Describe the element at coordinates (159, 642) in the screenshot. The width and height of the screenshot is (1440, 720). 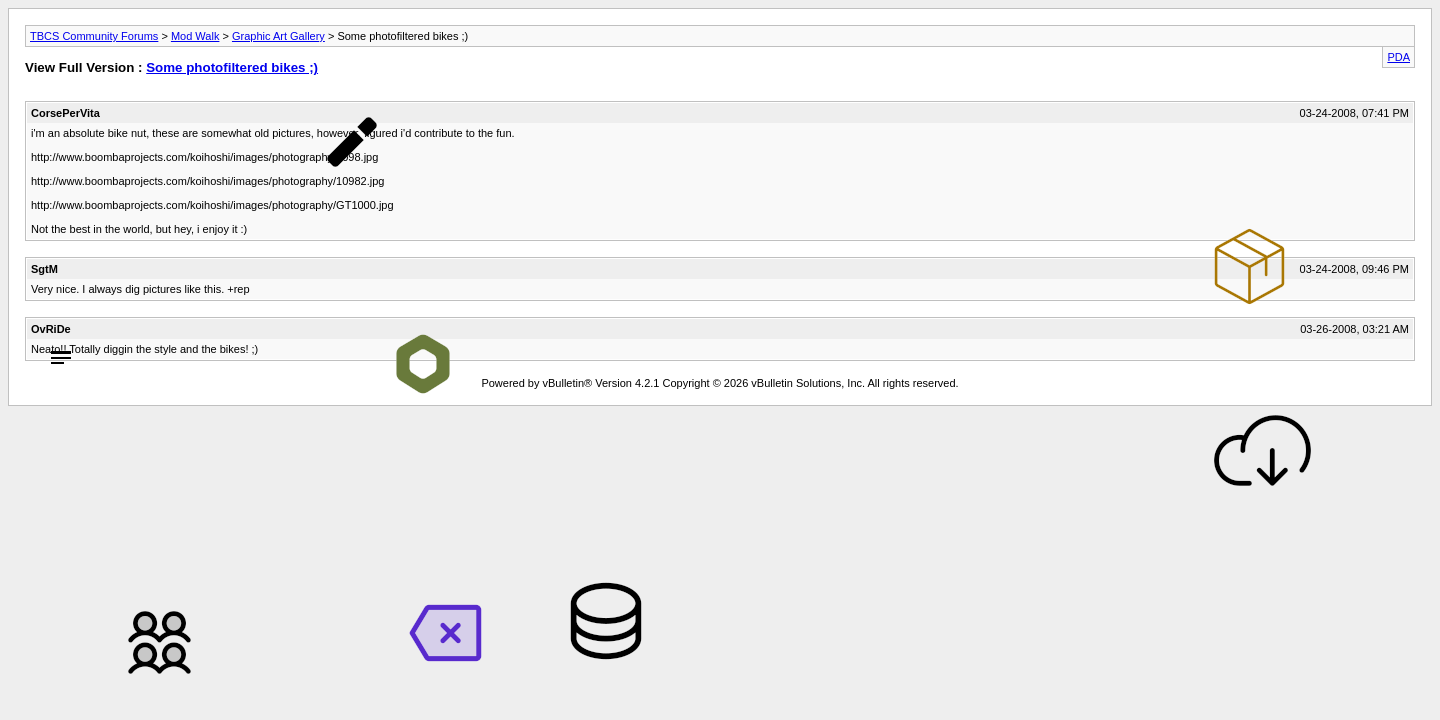
I see `view all team members` at that location.